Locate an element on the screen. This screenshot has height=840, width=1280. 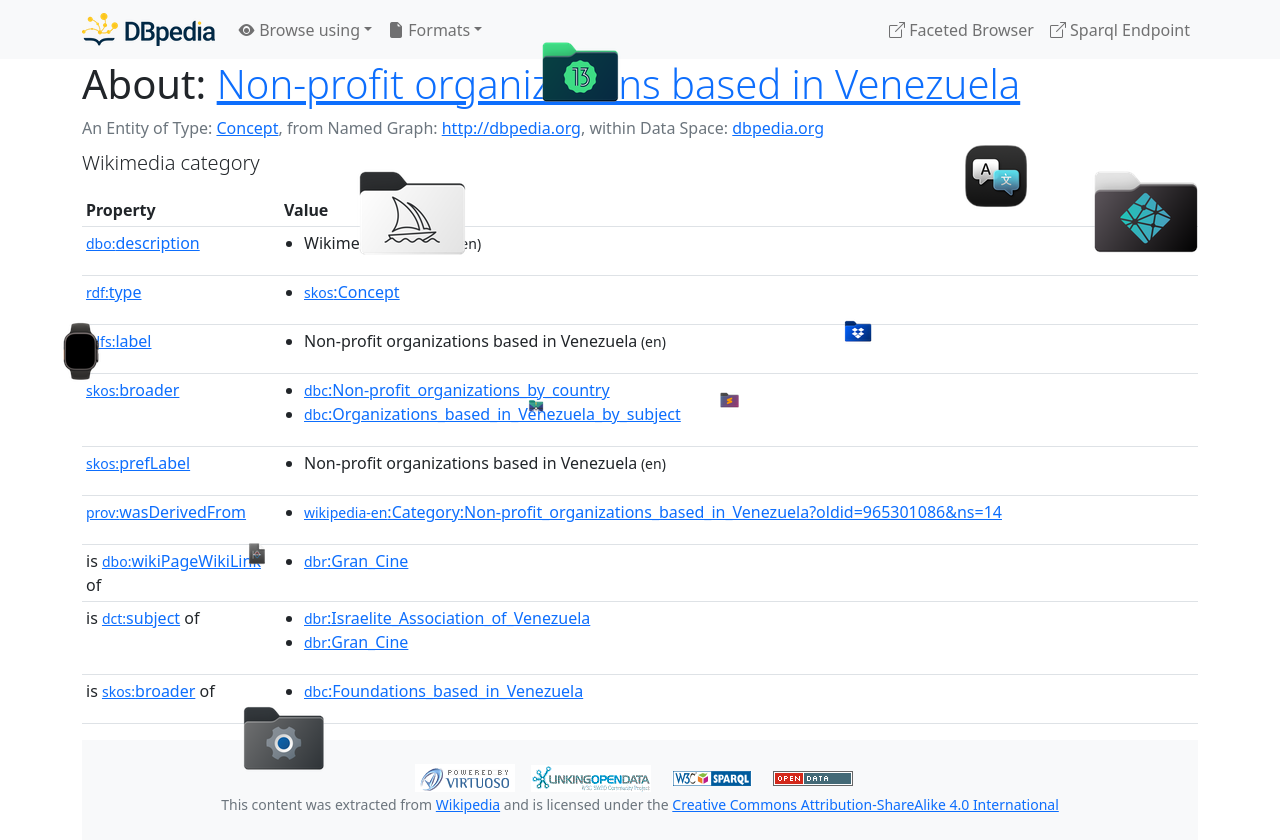
open the translate app is located at coordinates (996, 176).